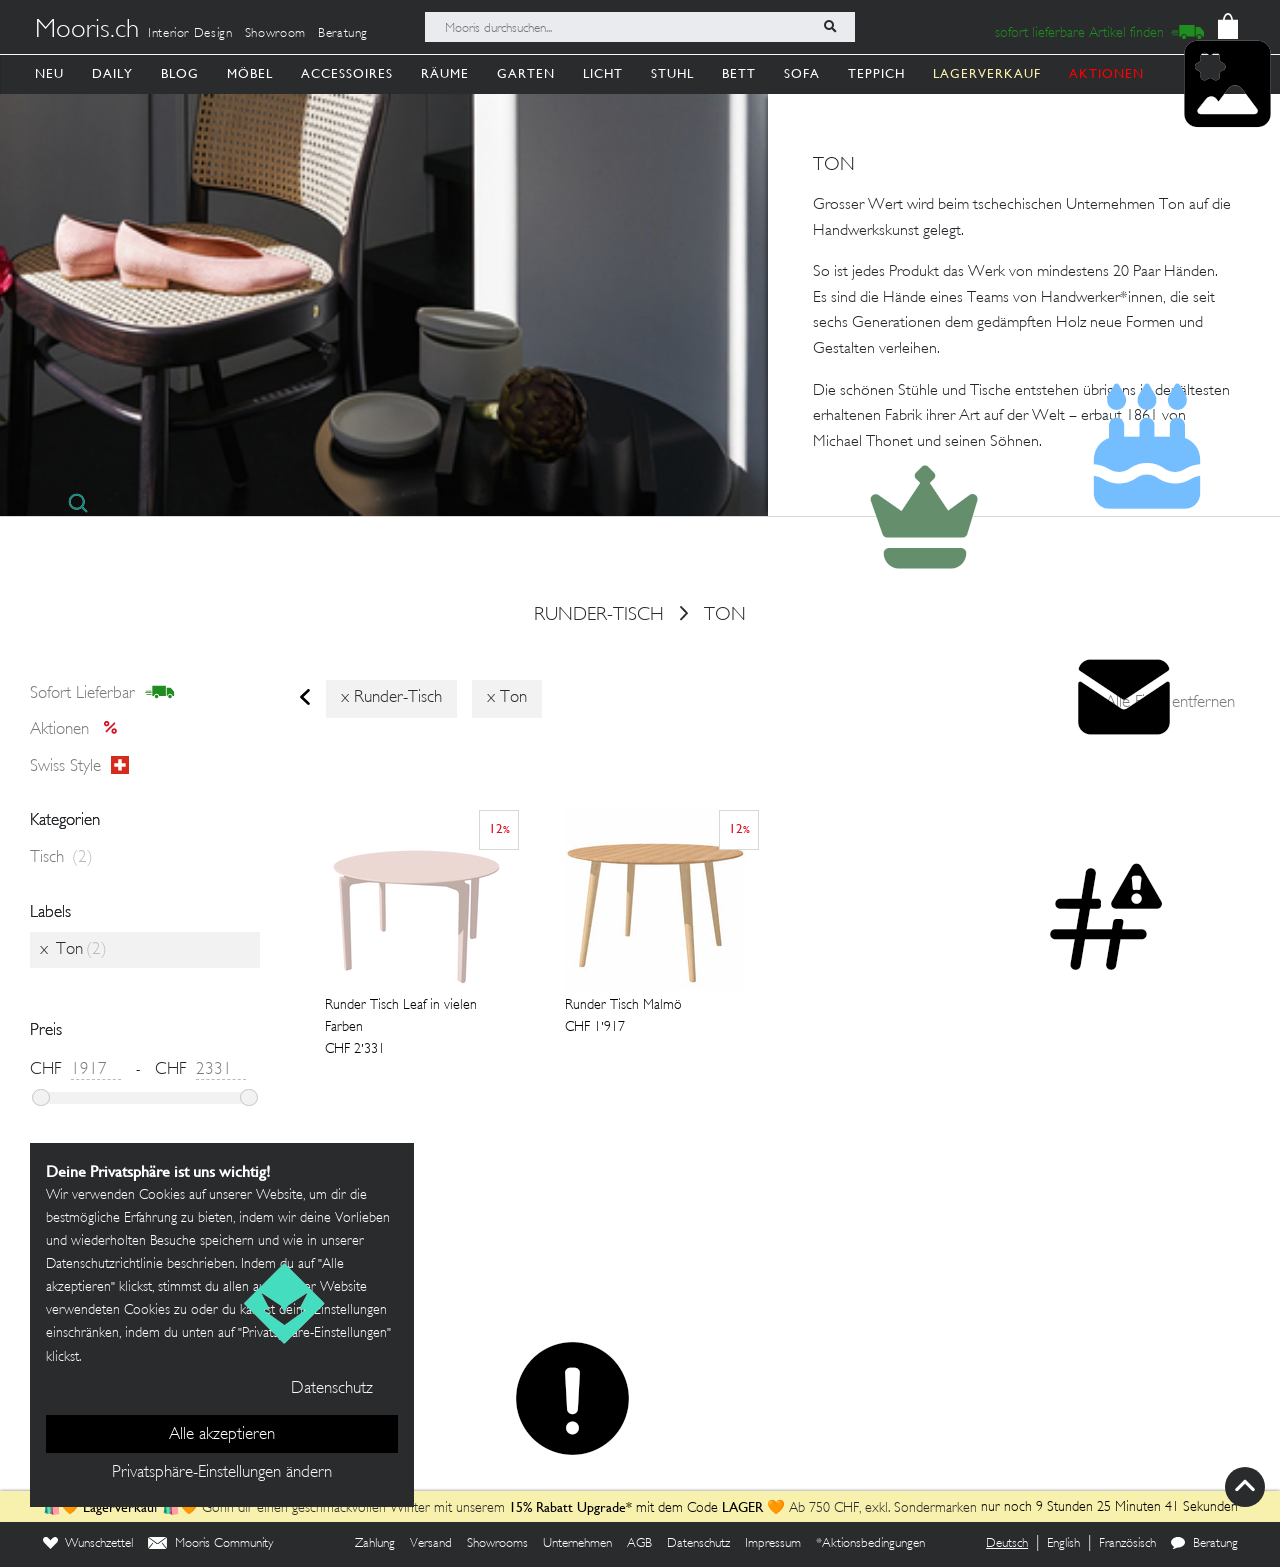 This screenshot has width=1280, height=1567. What do you see at coordinates (925, 517) in the screenshot?
I see `indicates server owner status` at bounding box center [925, 517].